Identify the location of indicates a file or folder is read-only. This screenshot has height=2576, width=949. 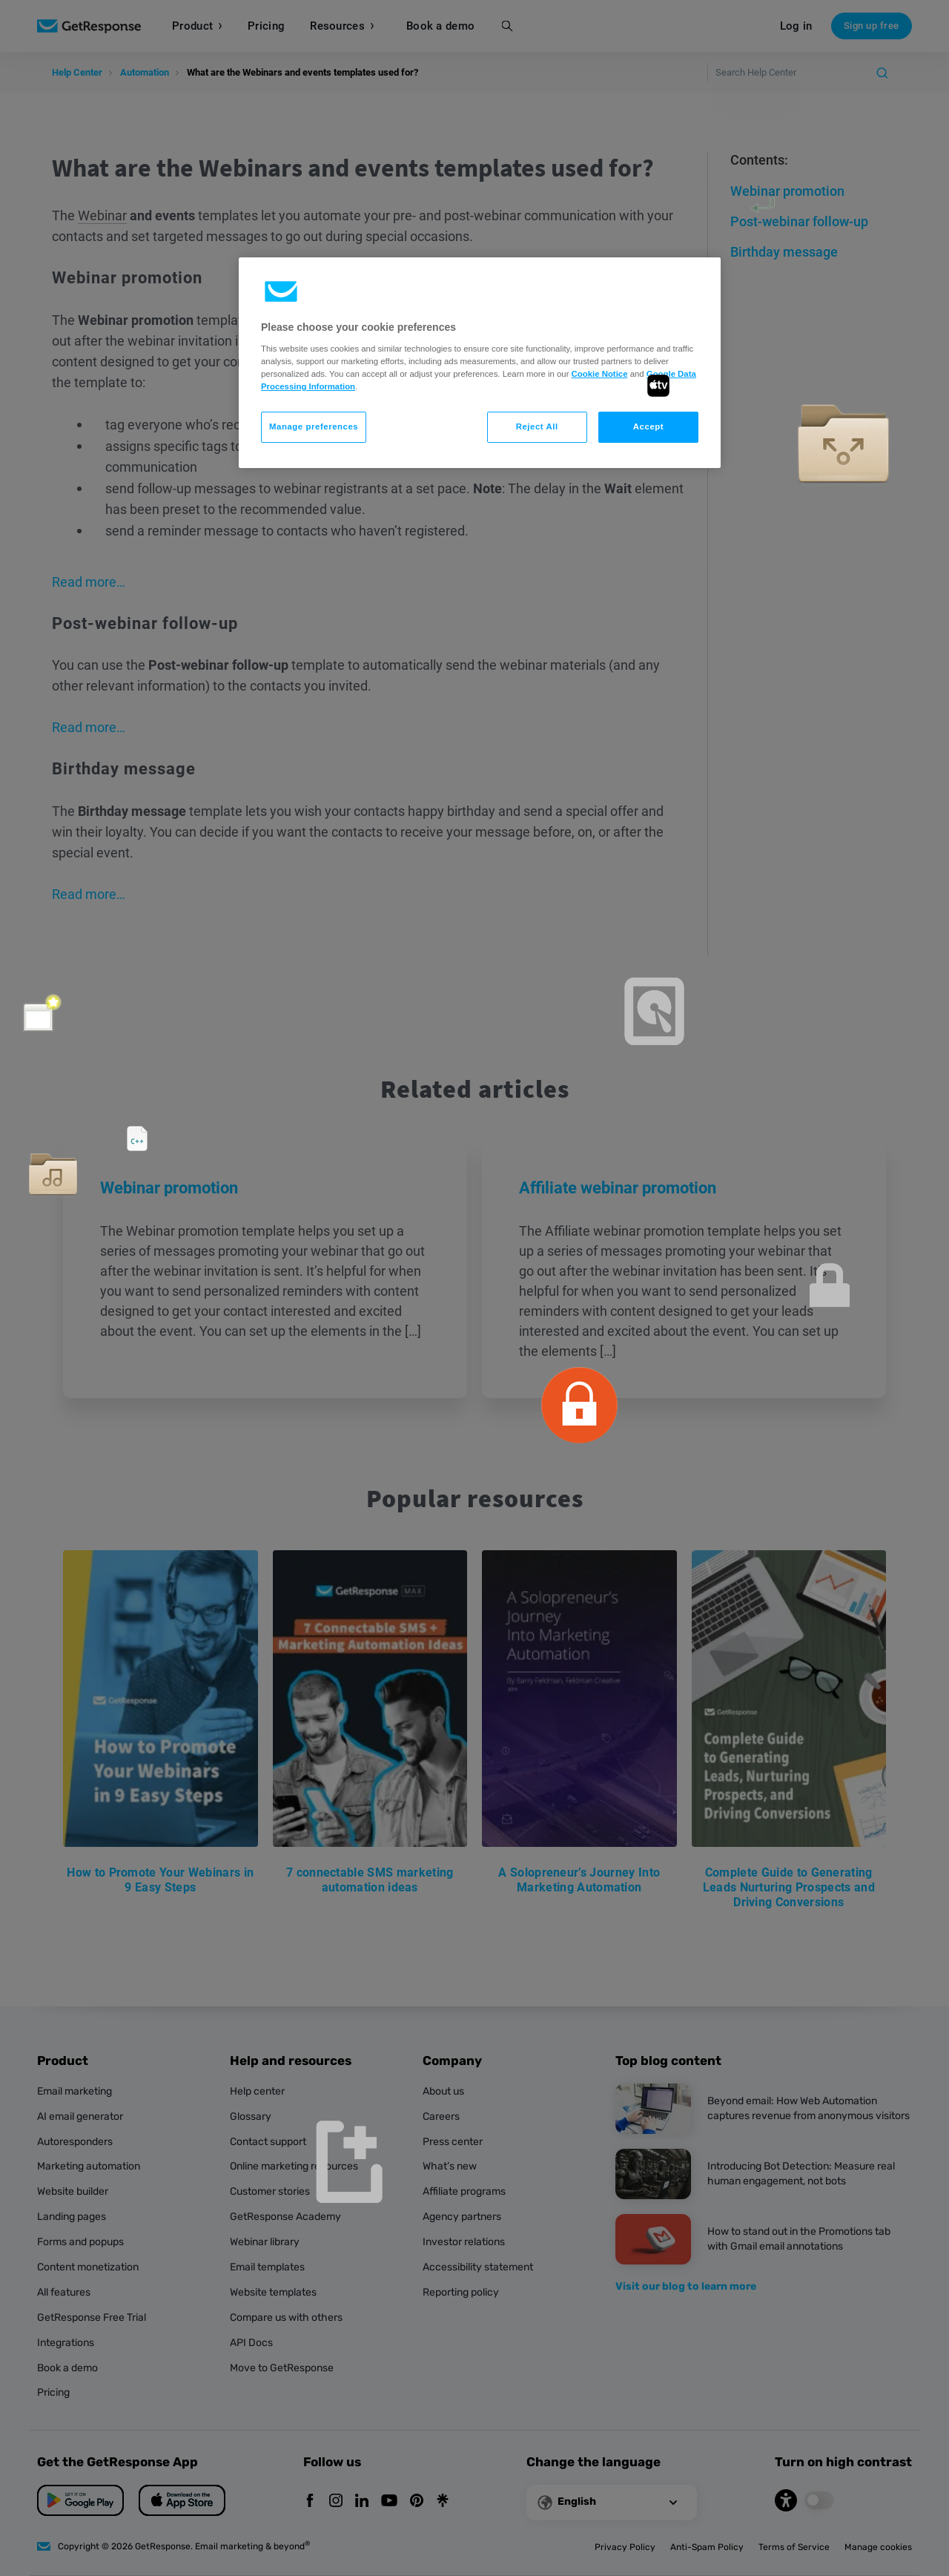
(579, 1405).